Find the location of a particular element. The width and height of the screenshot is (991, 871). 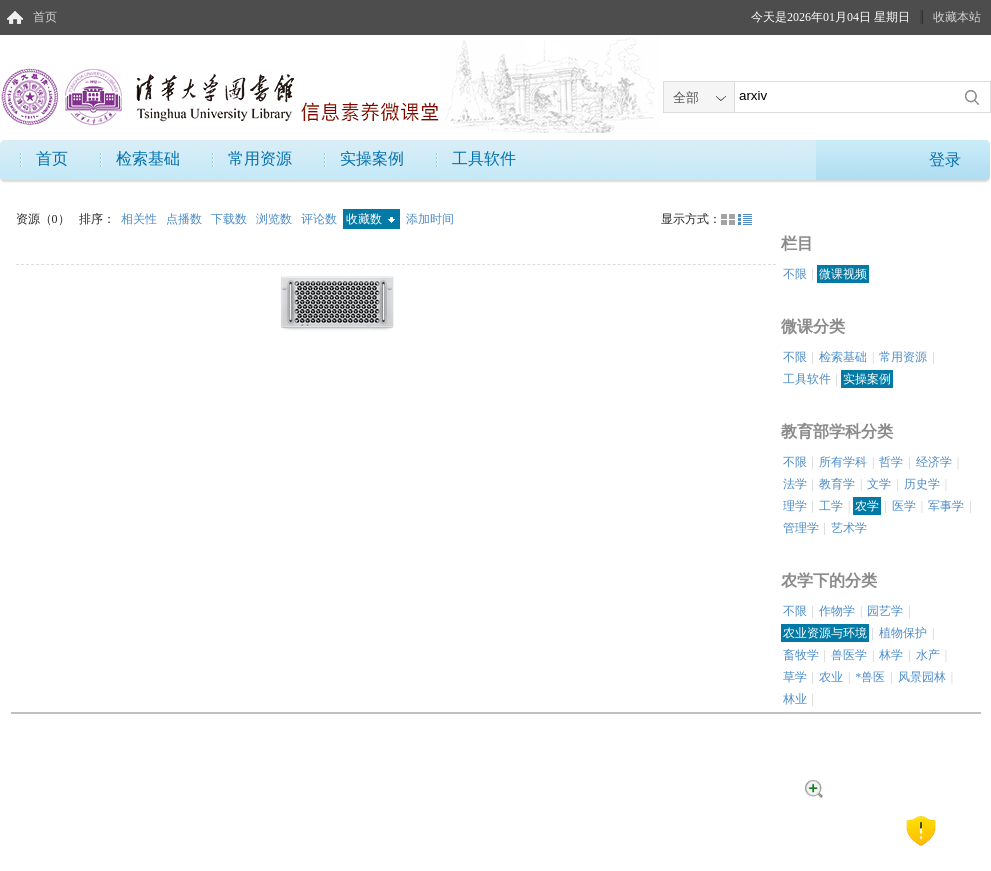

zoom in to view content closer is located at coordinates (814, 789).